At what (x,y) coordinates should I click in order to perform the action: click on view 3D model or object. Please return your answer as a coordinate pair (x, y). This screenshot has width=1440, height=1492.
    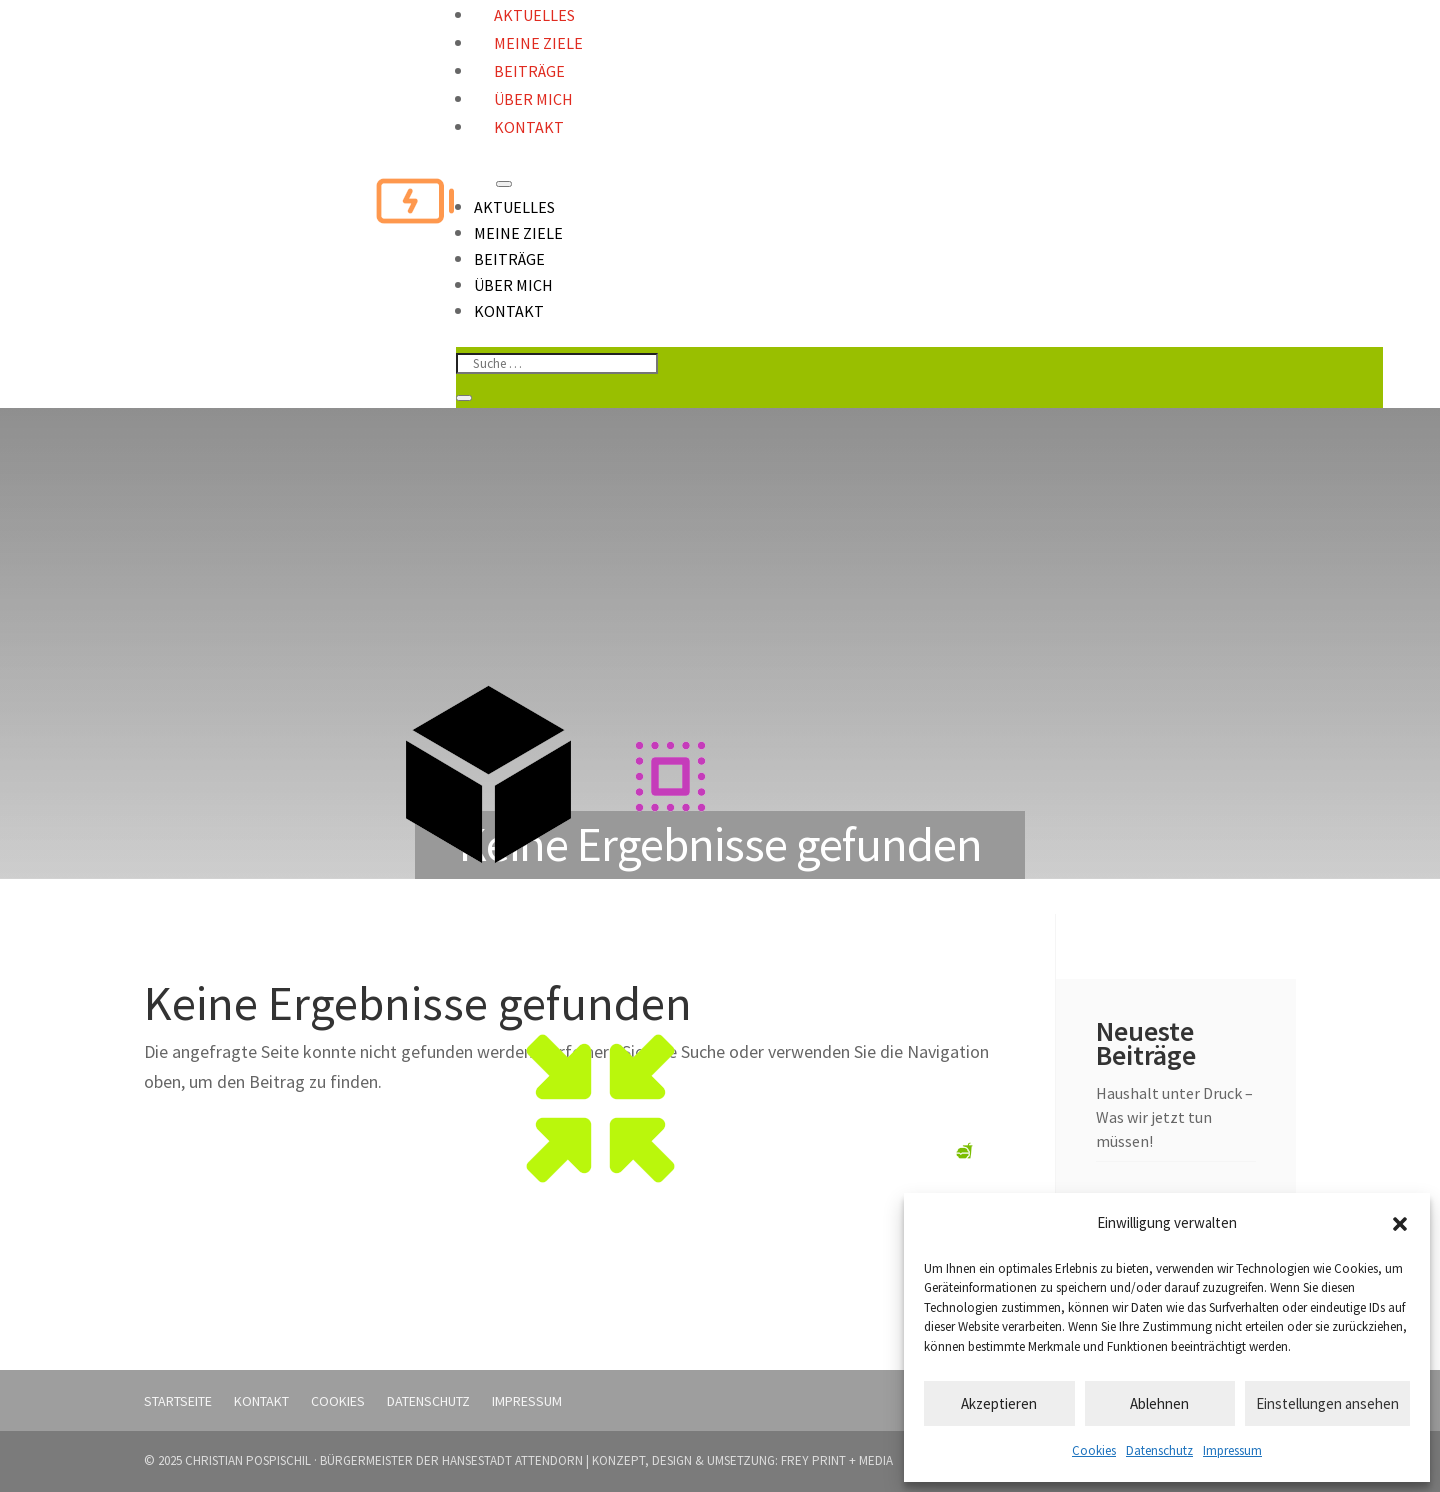
    Looking at the image, I should click on (488, 774).